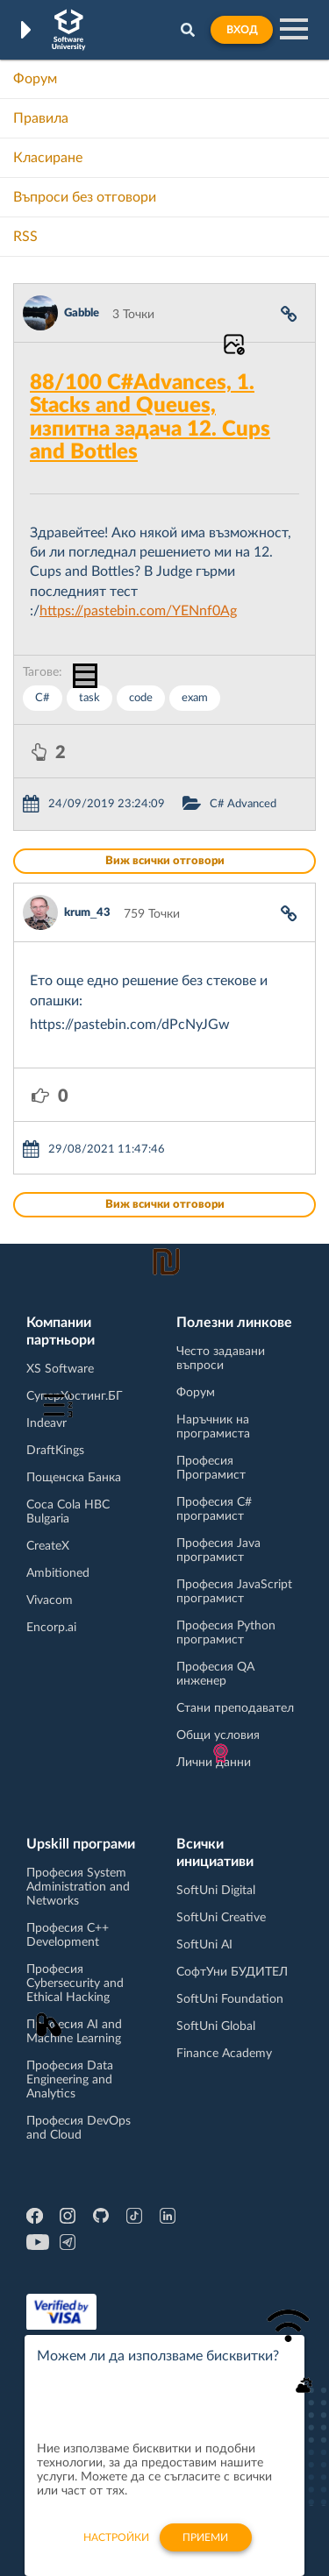  What do you see at coordinates (304, 2385) in the screenshot?
I see `view current weather conditions` at bounding box center [304, 2385].